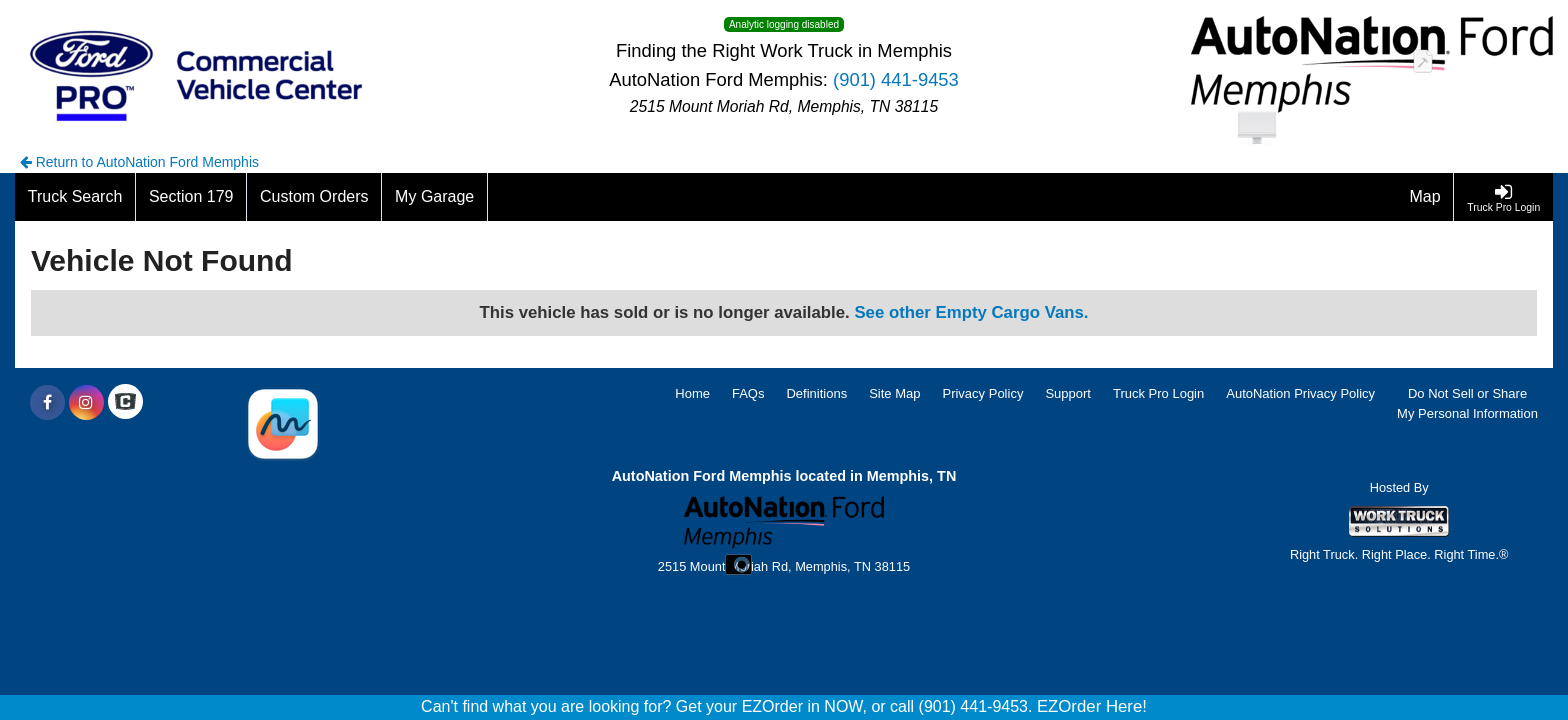 The image size is (1568, 720). What do you see at coordinates (1423, 61) in the screenshot?
I see `makefile document used for build automation` at bounding box center [1423, 61].